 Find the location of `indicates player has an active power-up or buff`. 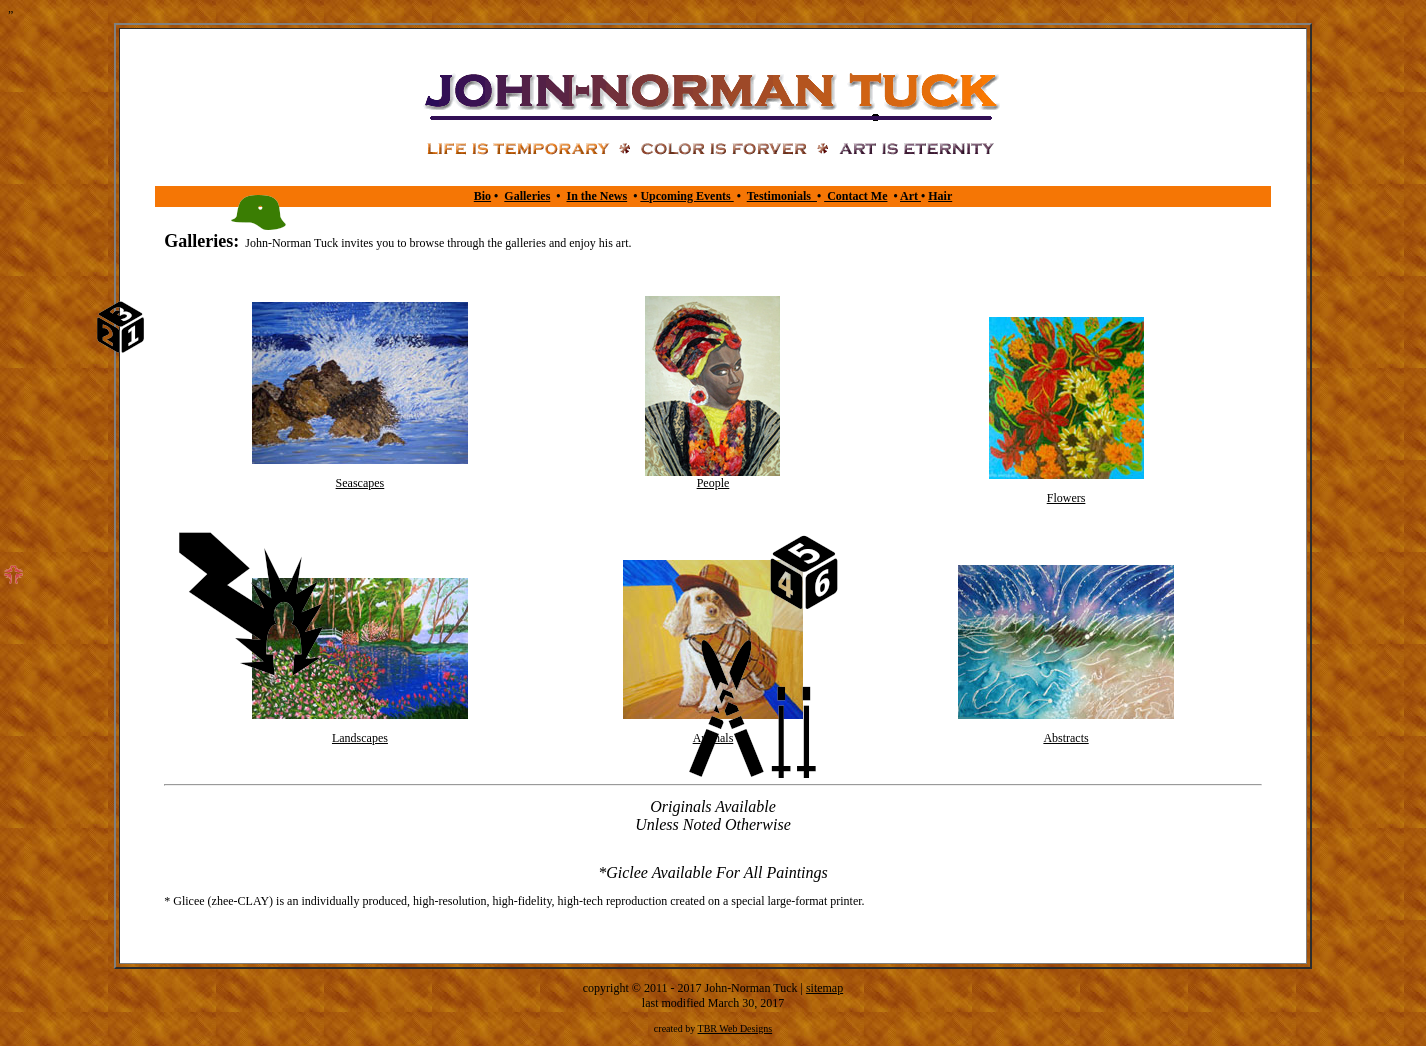

indicates player has an active power-up or buff is located at coordinates (13, 574).